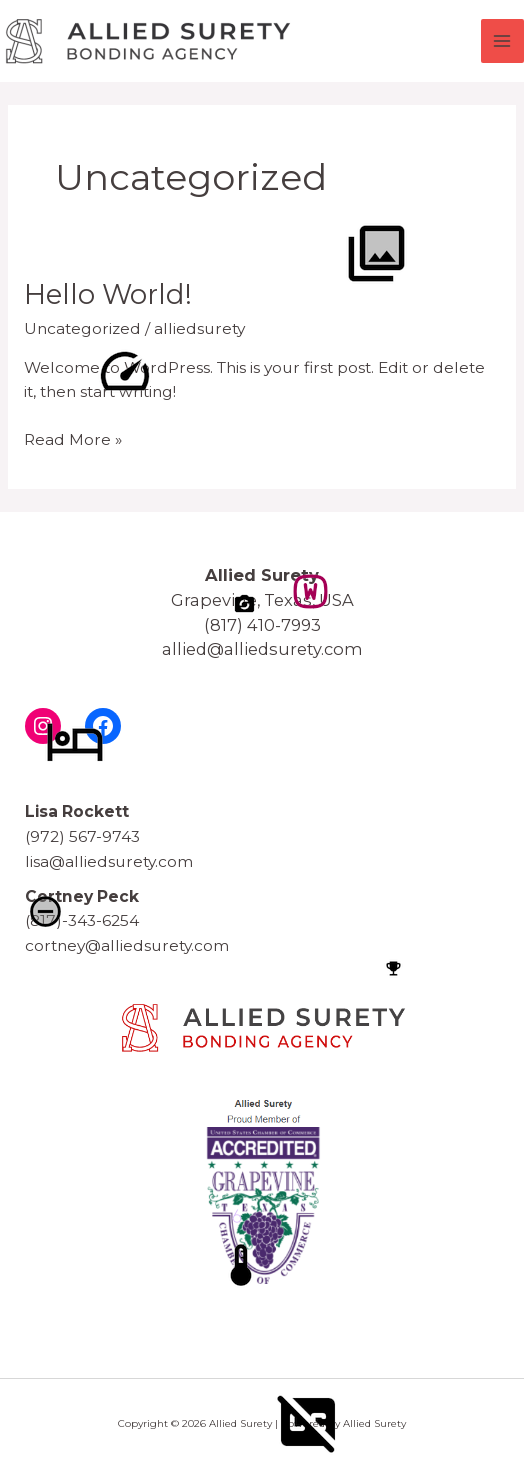 This screenshot has width=524, height=1479. Describe the element at coordinates (310, 591) in the screenshot. I see `access items or content starting with "W"` at that location.